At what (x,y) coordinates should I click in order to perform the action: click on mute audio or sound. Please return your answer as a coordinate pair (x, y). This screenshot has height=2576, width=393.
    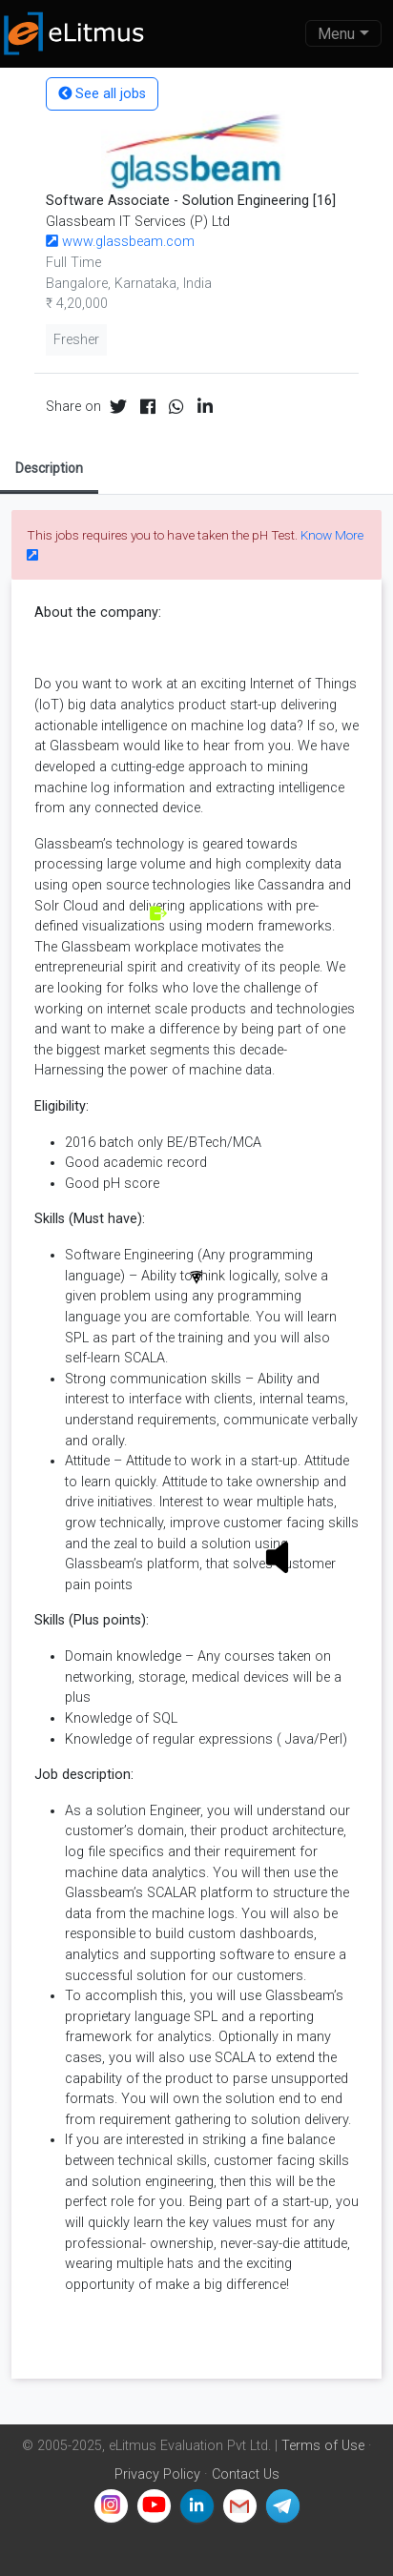
    Looking at the image, I should click on (277, 1557).